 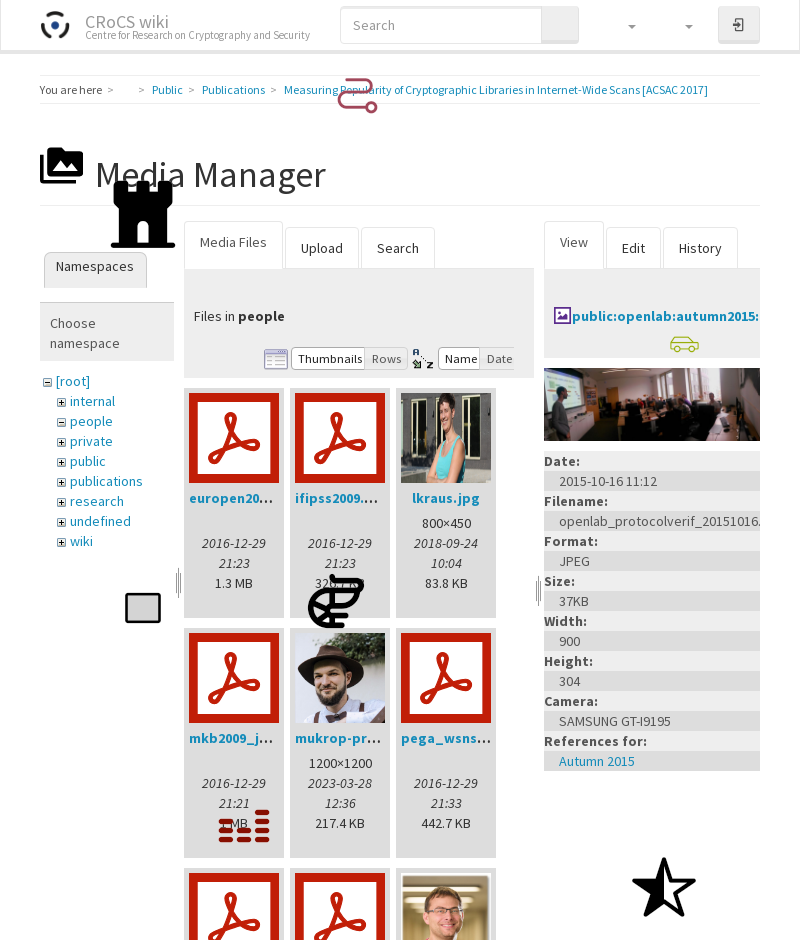 What do you see at coordinates (143, 213) in the screenshot?
I see `access castle or fortress-themed game features` at bounding box center [143, 213].